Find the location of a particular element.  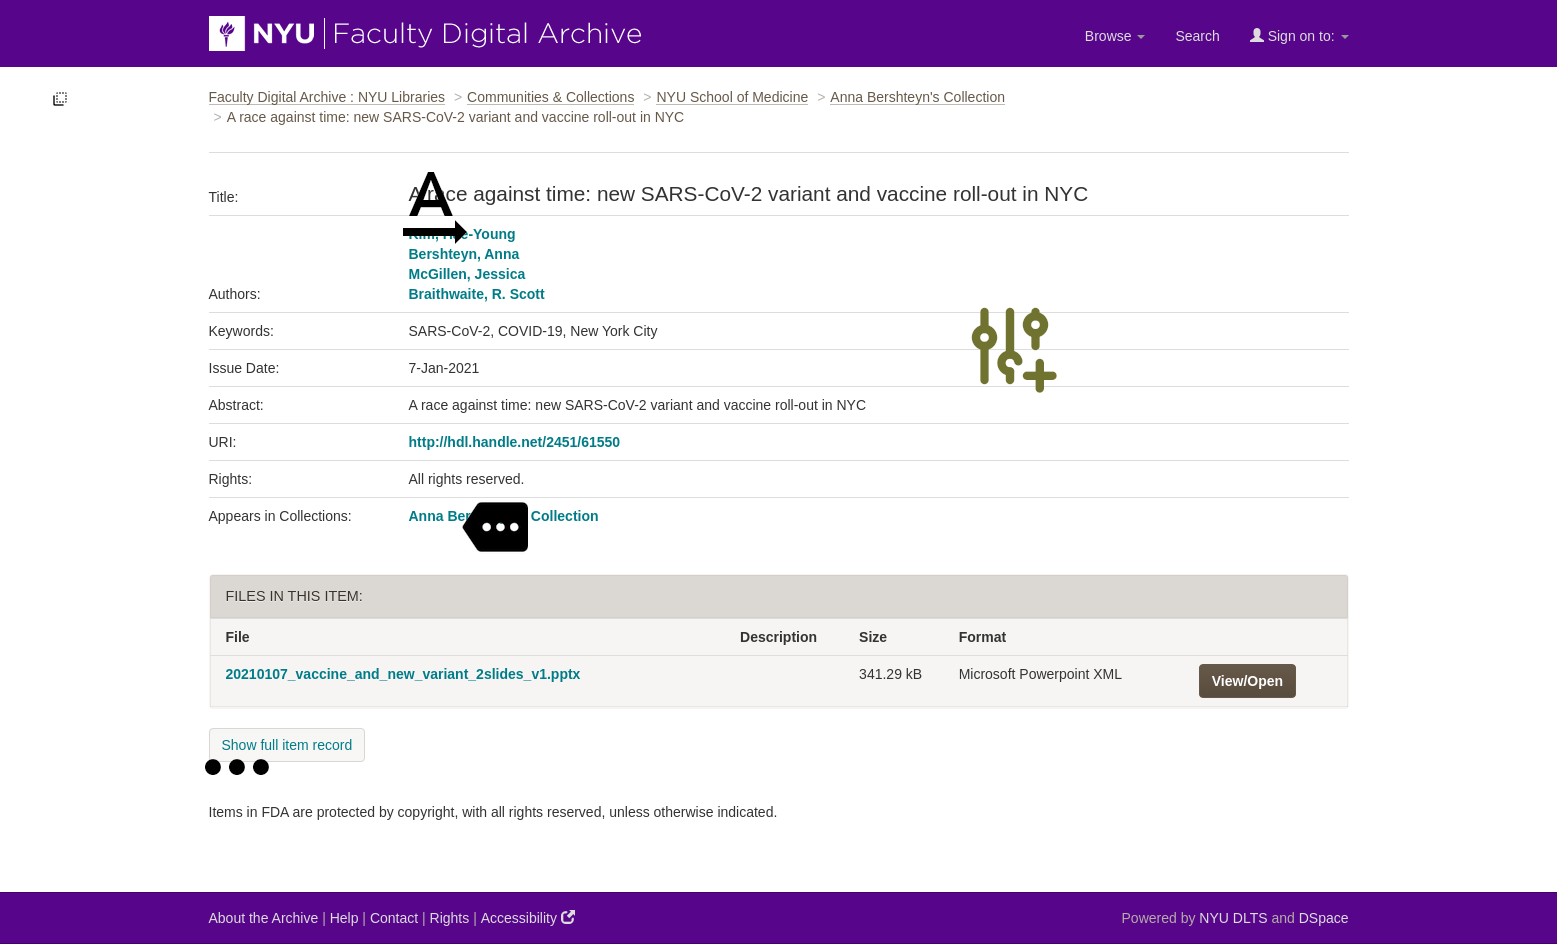

add a new filter or setting option is located at coordinates (1010, 346).